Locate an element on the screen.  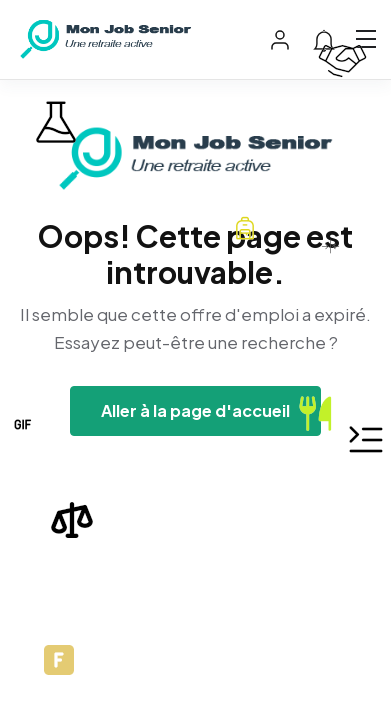
access food and dining options is located at coordinates (316, 413).